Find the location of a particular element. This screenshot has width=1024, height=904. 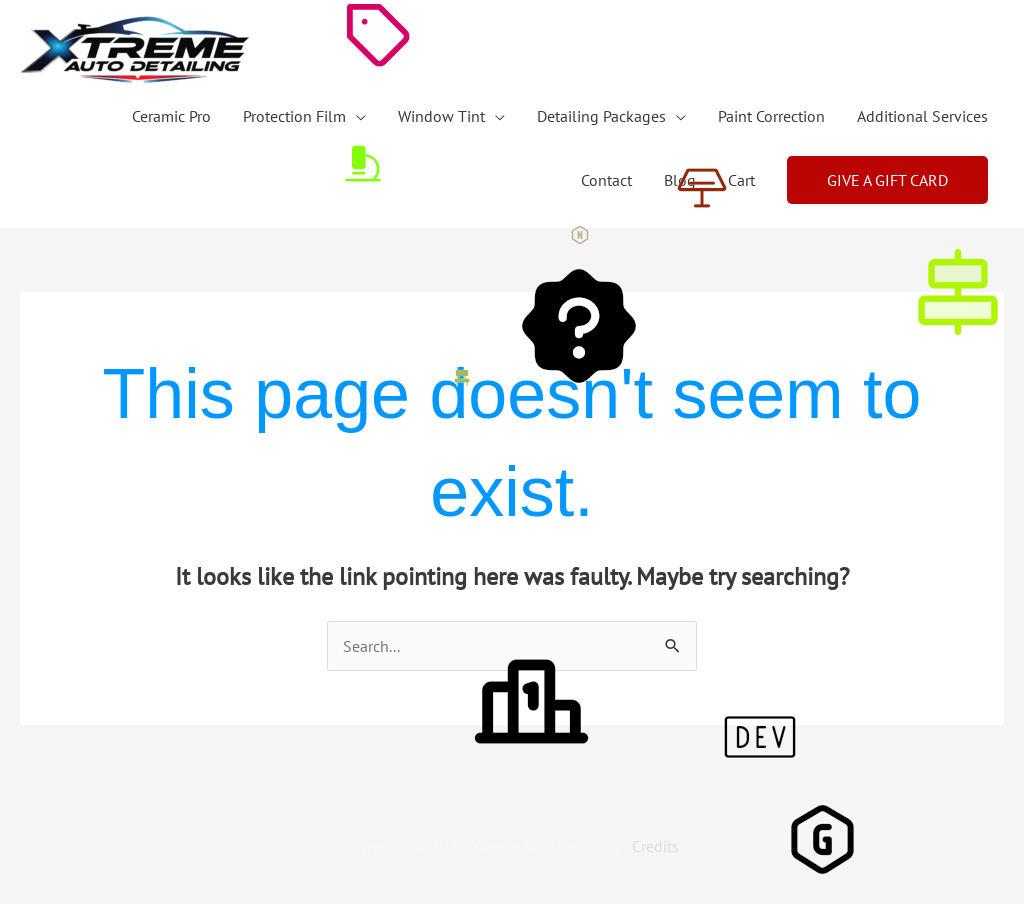

add a tag or label to an item is located at coordinates (379, 36).